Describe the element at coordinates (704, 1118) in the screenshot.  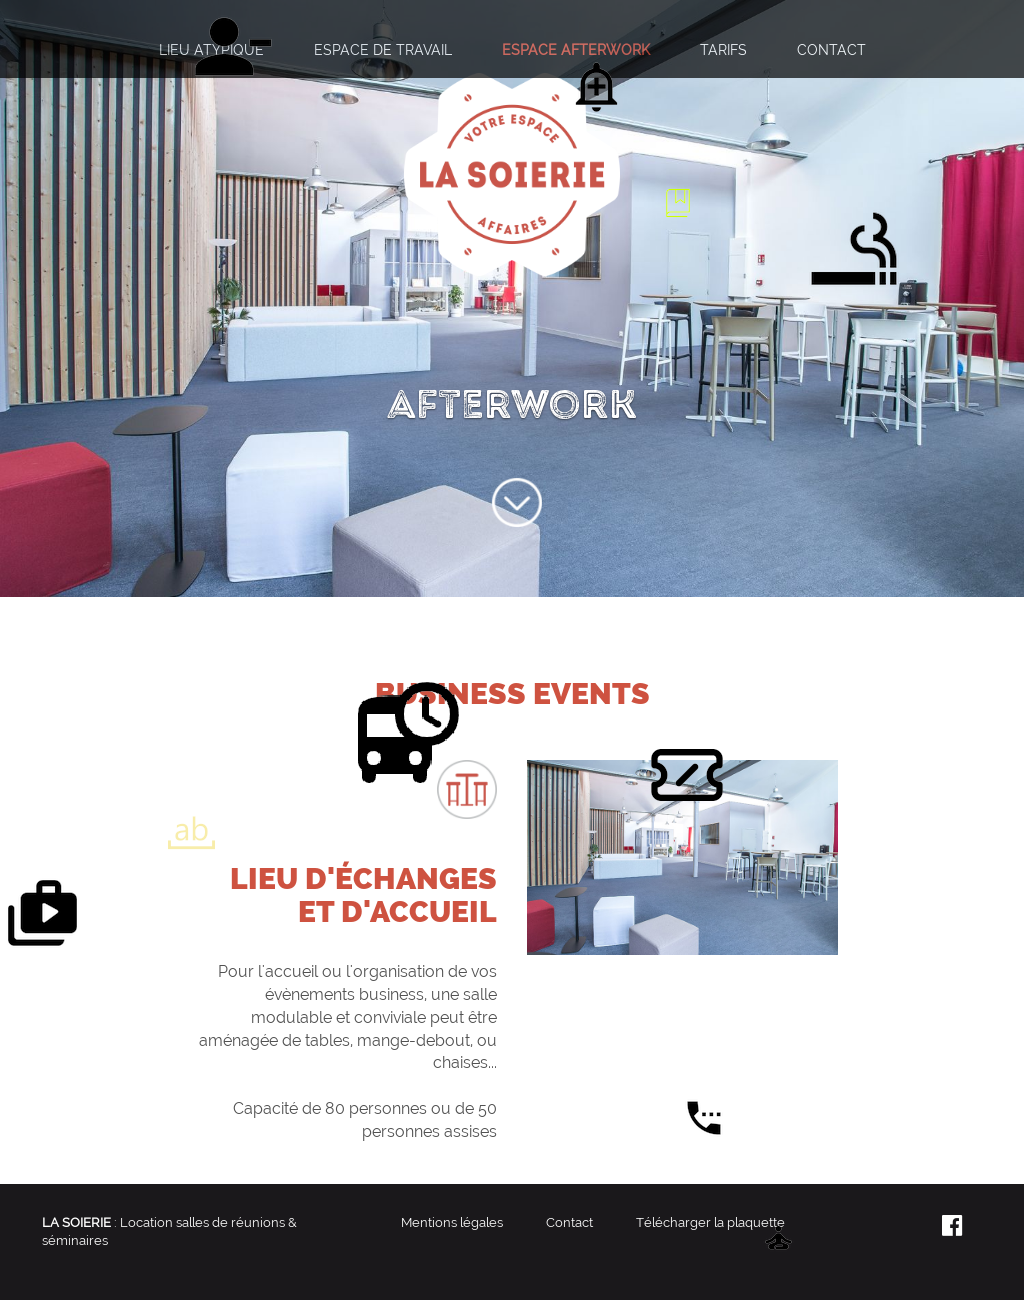
I see `access phone or call settings` at that location.